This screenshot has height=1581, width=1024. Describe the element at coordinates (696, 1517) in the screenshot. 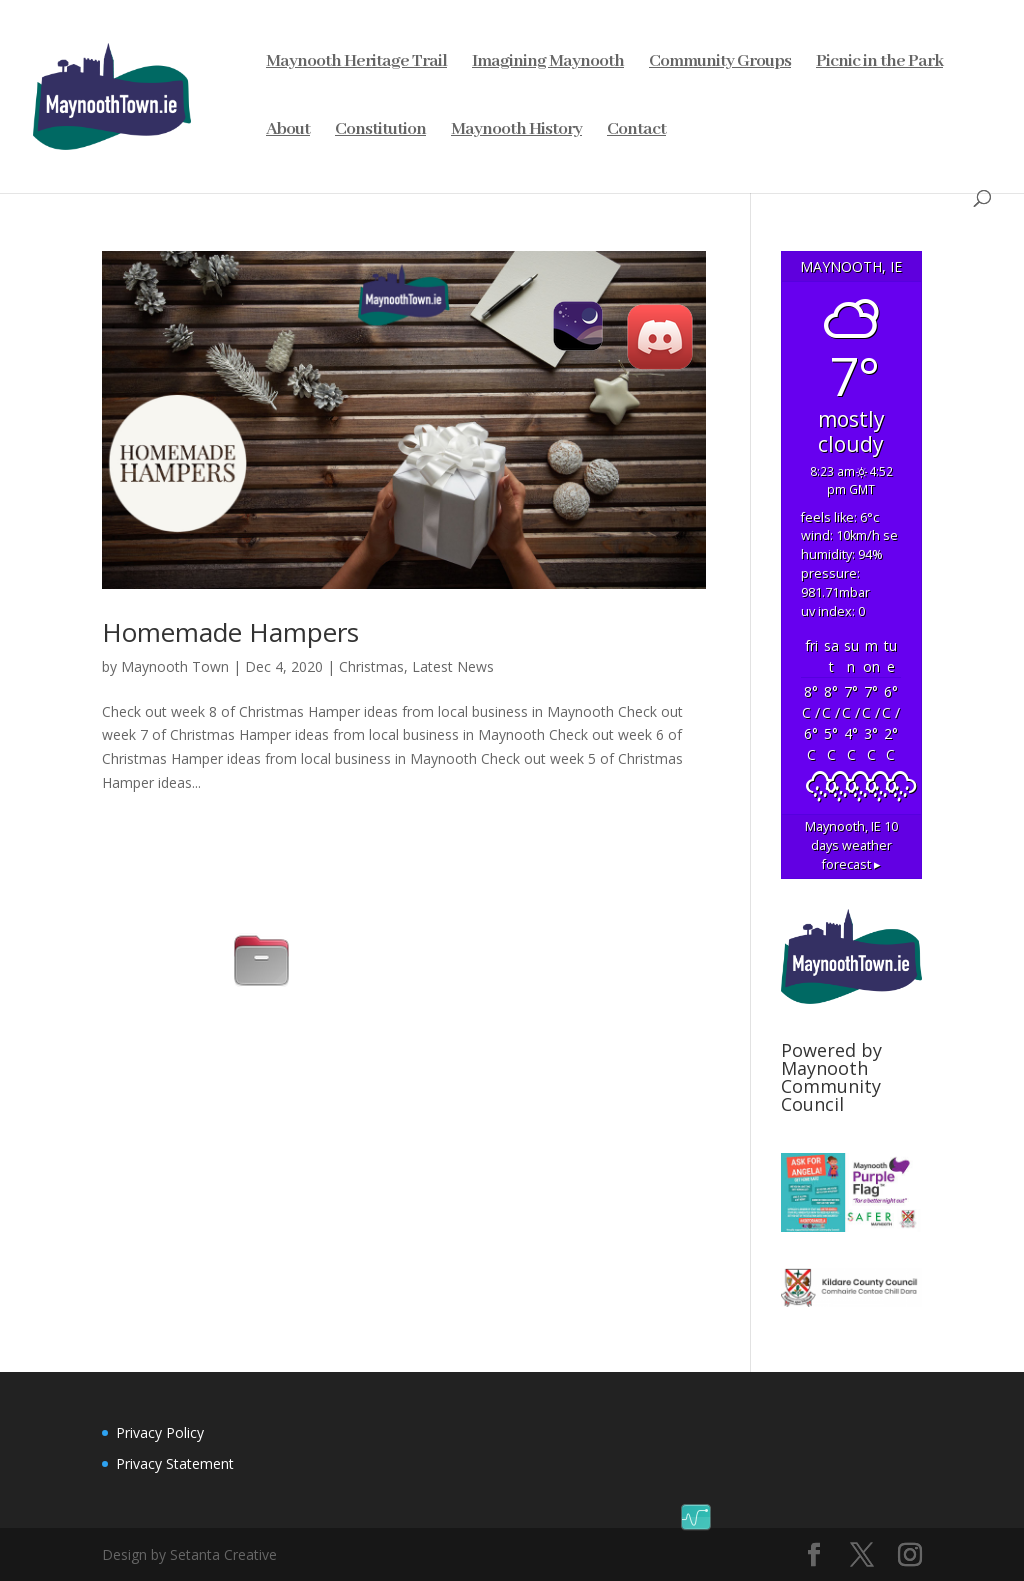

I see `open system resource monitor` at that location.